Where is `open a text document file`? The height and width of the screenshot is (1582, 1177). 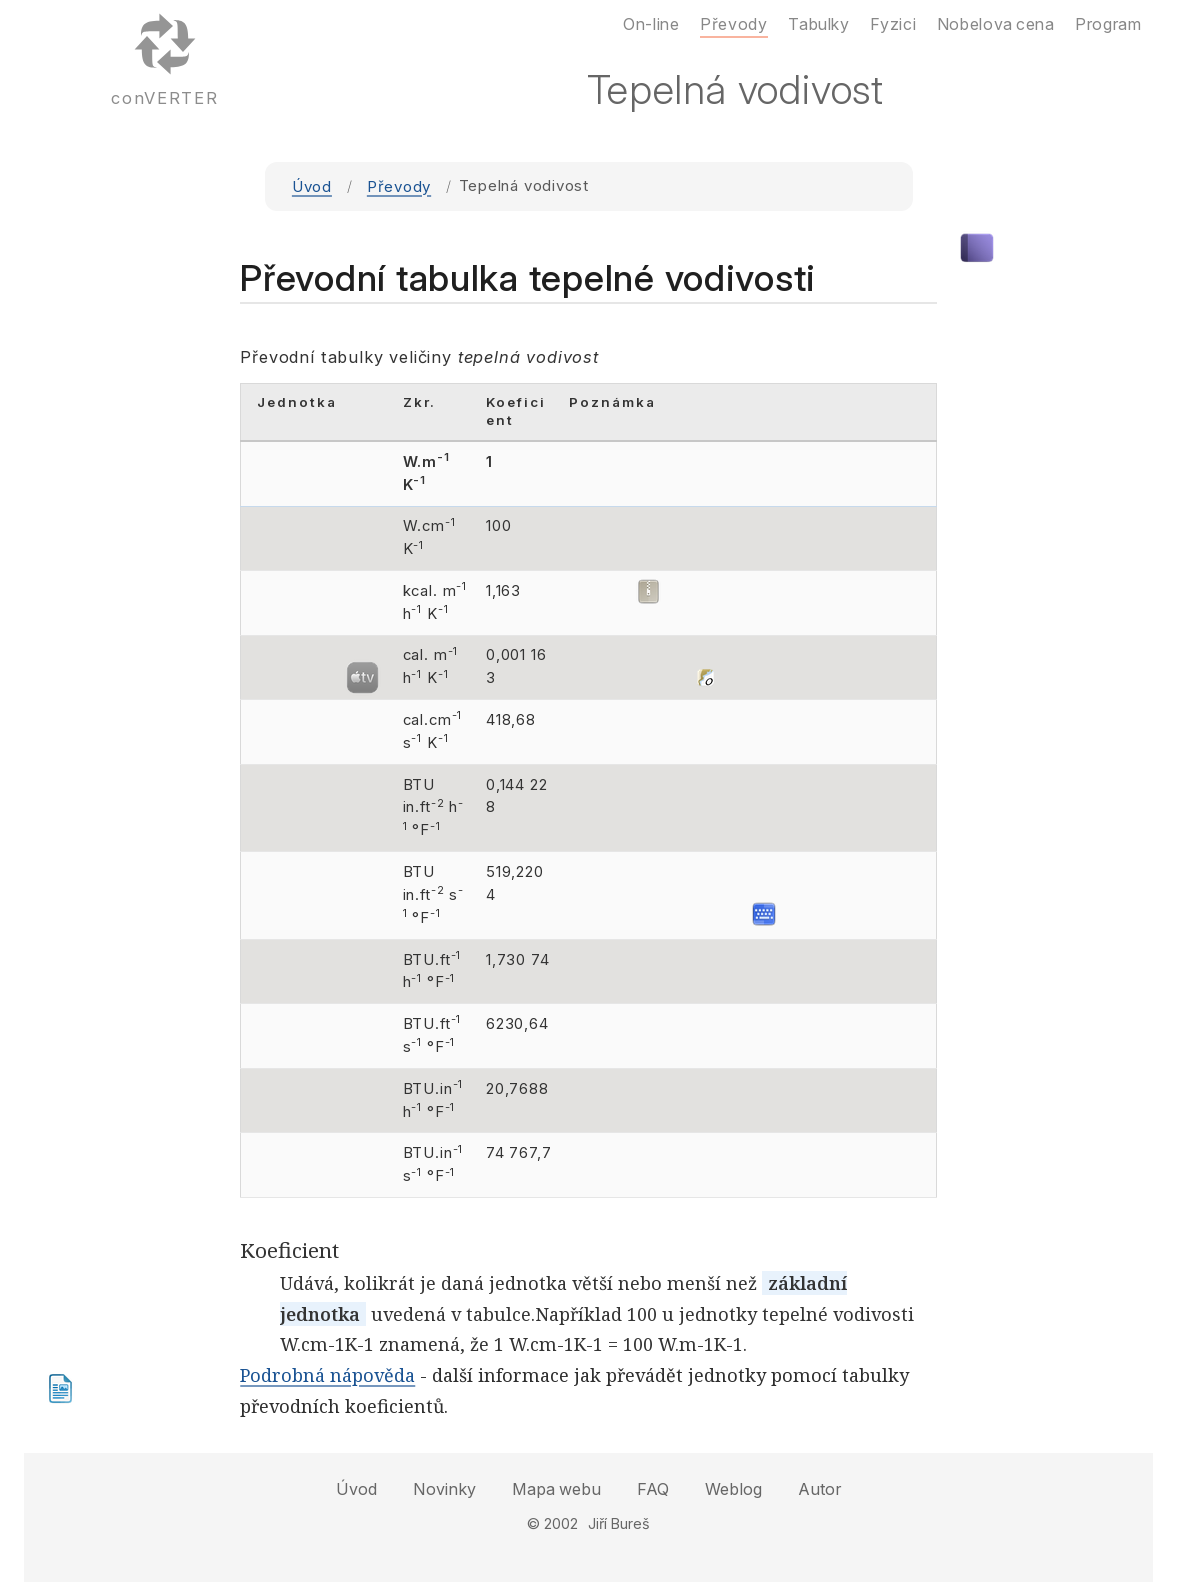 open a text document file is located at coordinates (60, 1388).